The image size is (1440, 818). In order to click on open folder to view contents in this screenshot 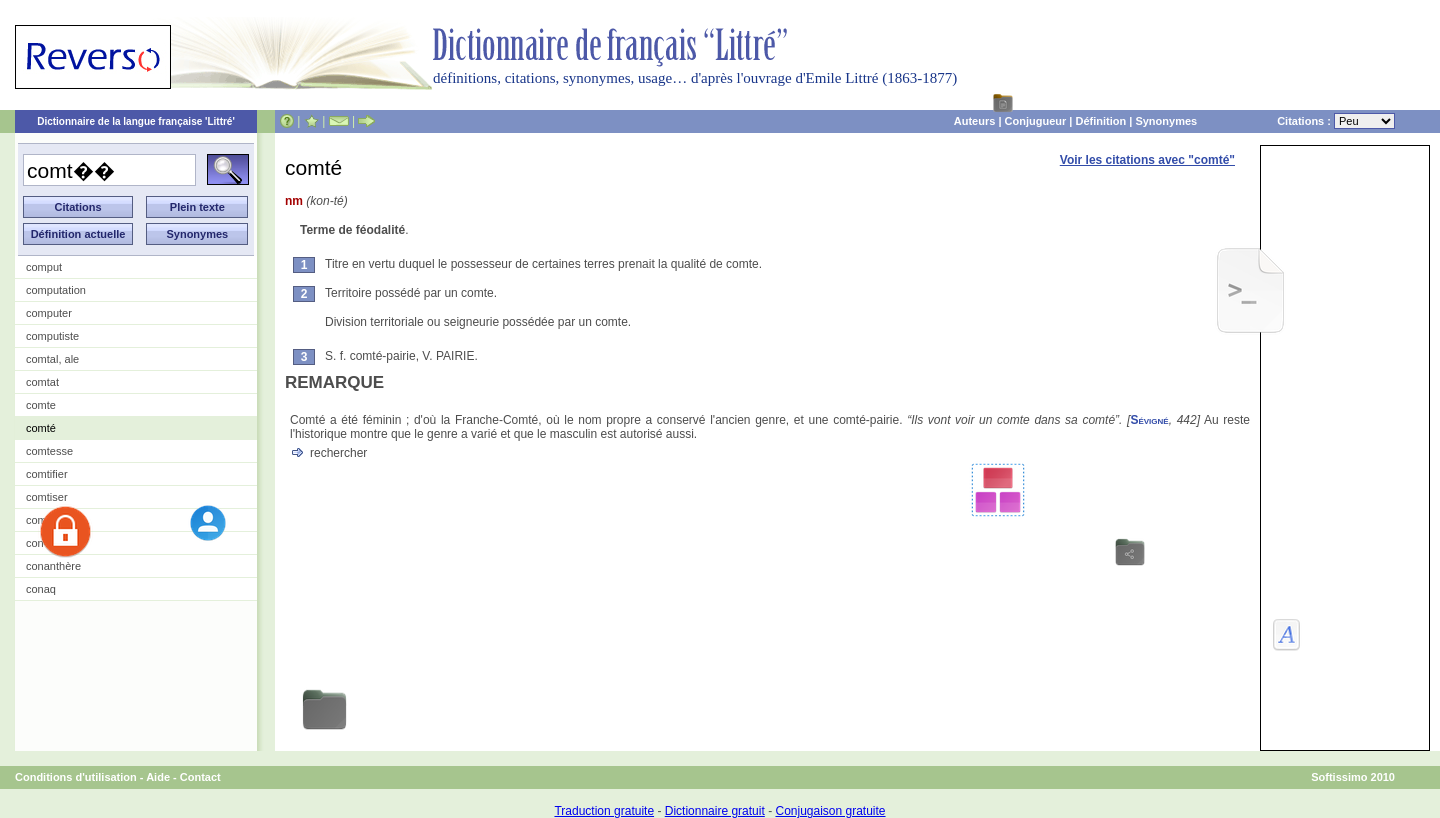, I will do `click(324, 709)`.